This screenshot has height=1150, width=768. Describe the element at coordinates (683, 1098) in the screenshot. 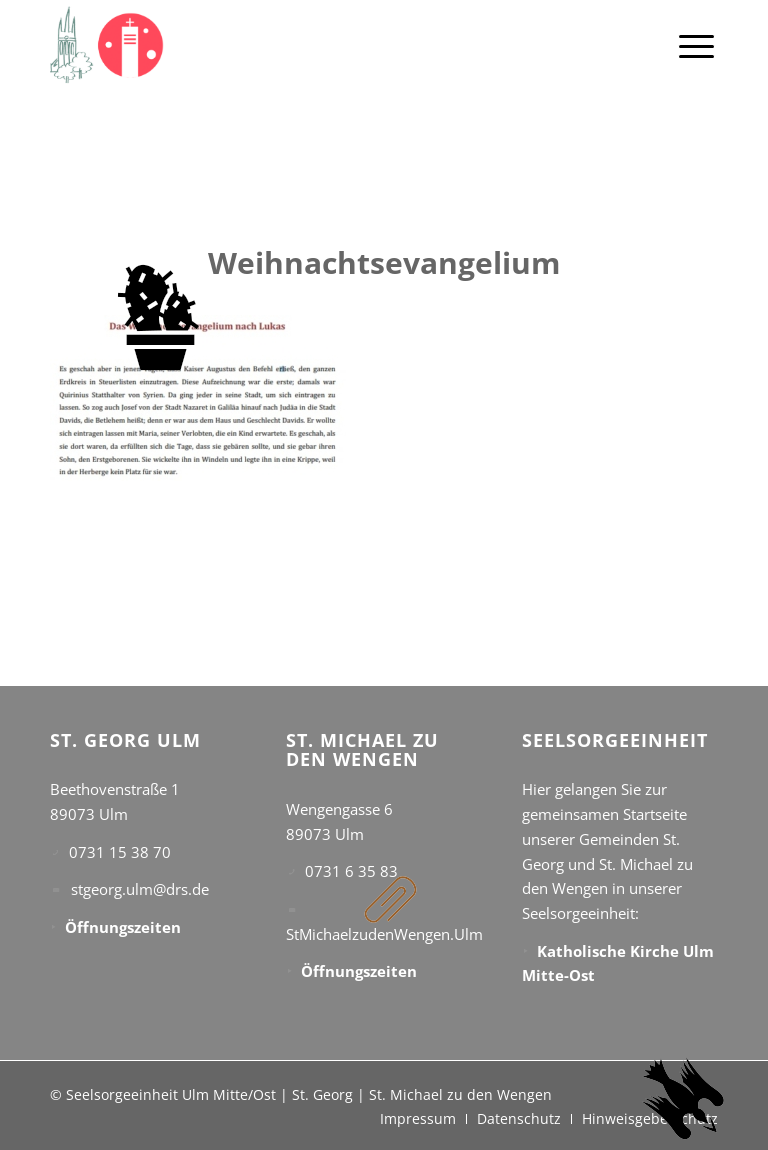

I see `crow dive ability or attack skill` at that location.